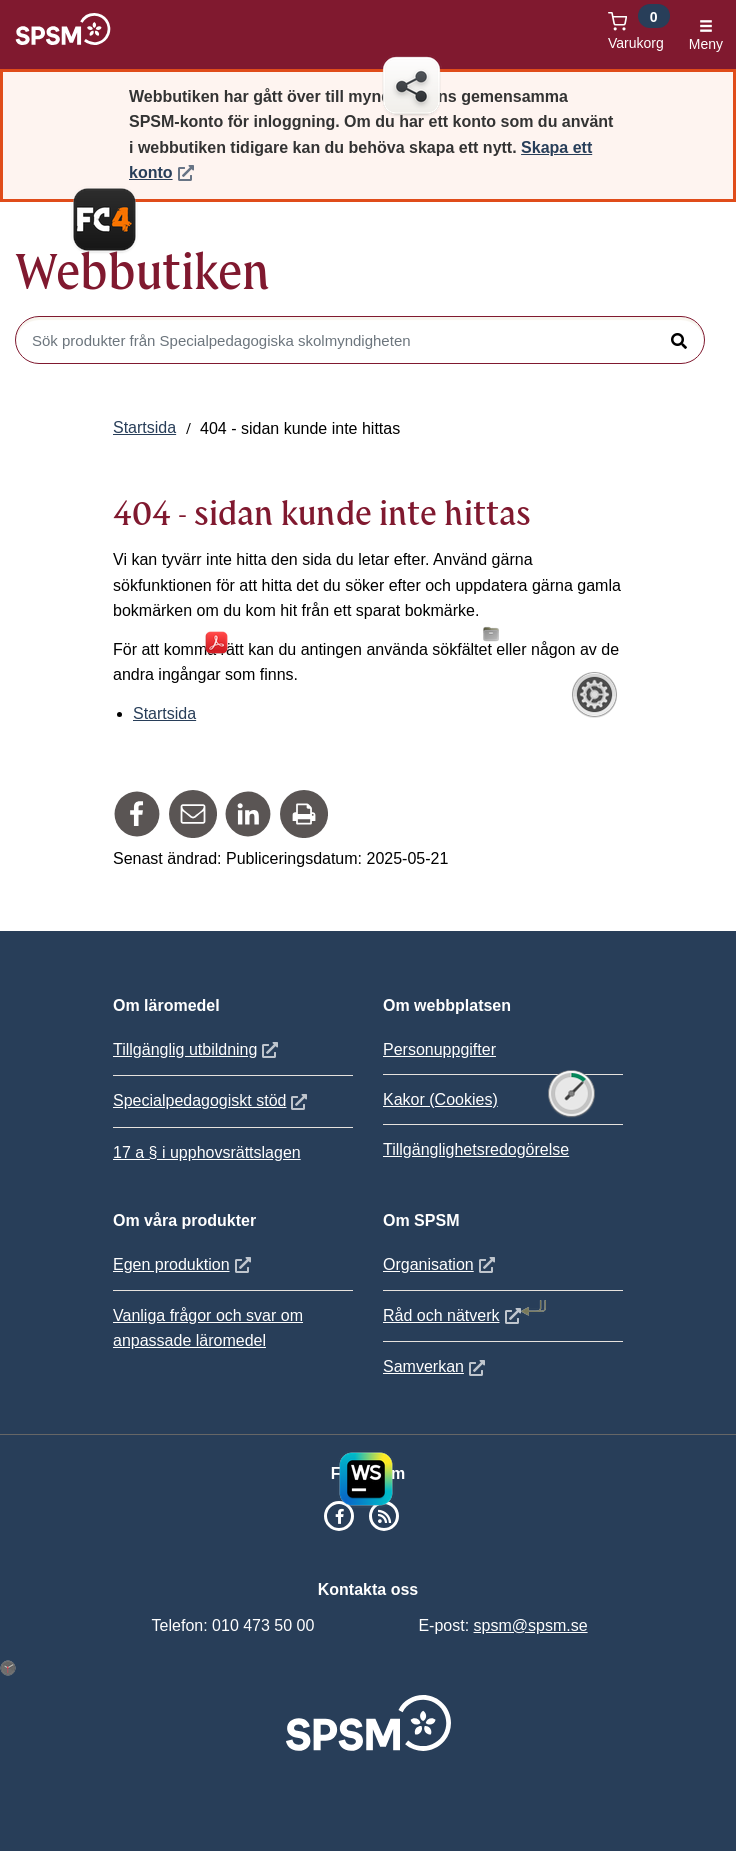 The height and width of the screenshot is (1851, 736). What do you see at coordinates (411, 85) in the screenshot?
I see `open sharing preferences` at bounding box center [411, 85].